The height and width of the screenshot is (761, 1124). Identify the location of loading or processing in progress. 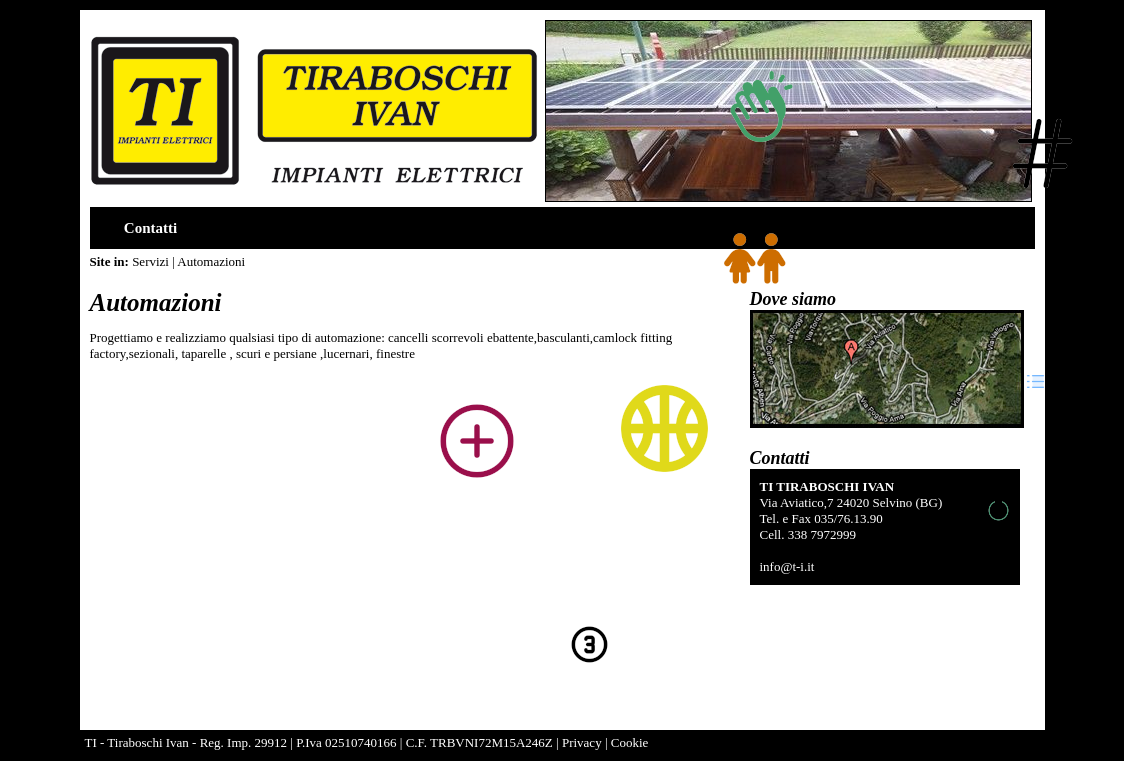
(998, 510).